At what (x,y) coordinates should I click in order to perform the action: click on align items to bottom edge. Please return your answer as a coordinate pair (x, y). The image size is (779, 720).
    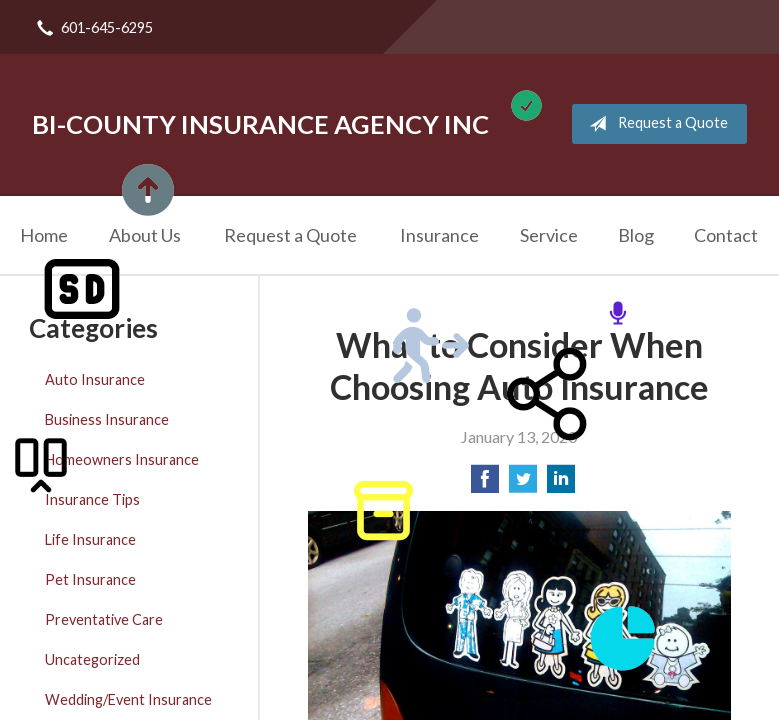
    Looking at the image, I should click on (41, 464).